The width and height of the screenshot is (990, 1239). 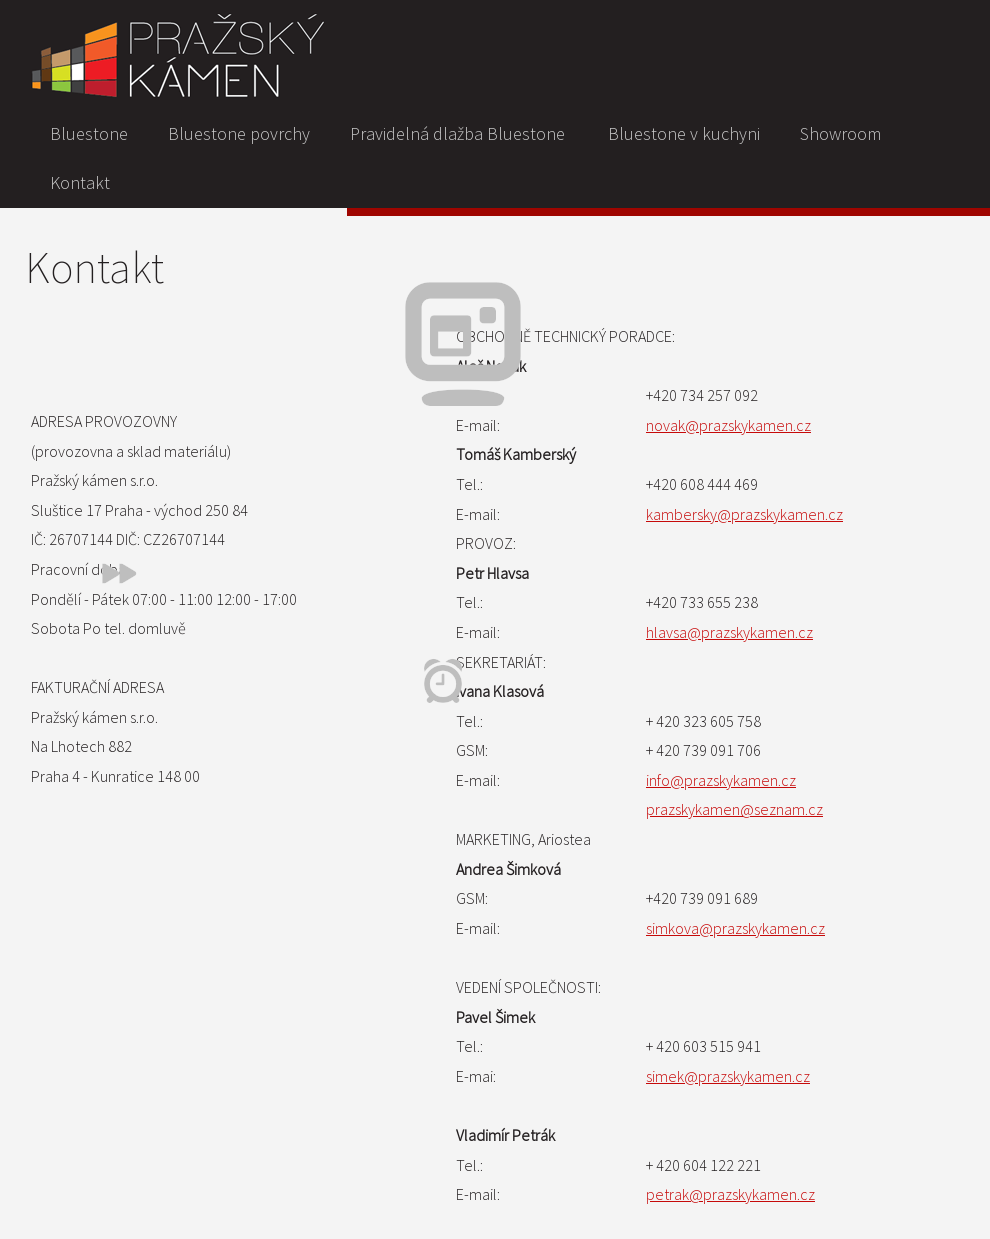 I want to click on indicates an active alarm is set, so click(x=444, y=679).